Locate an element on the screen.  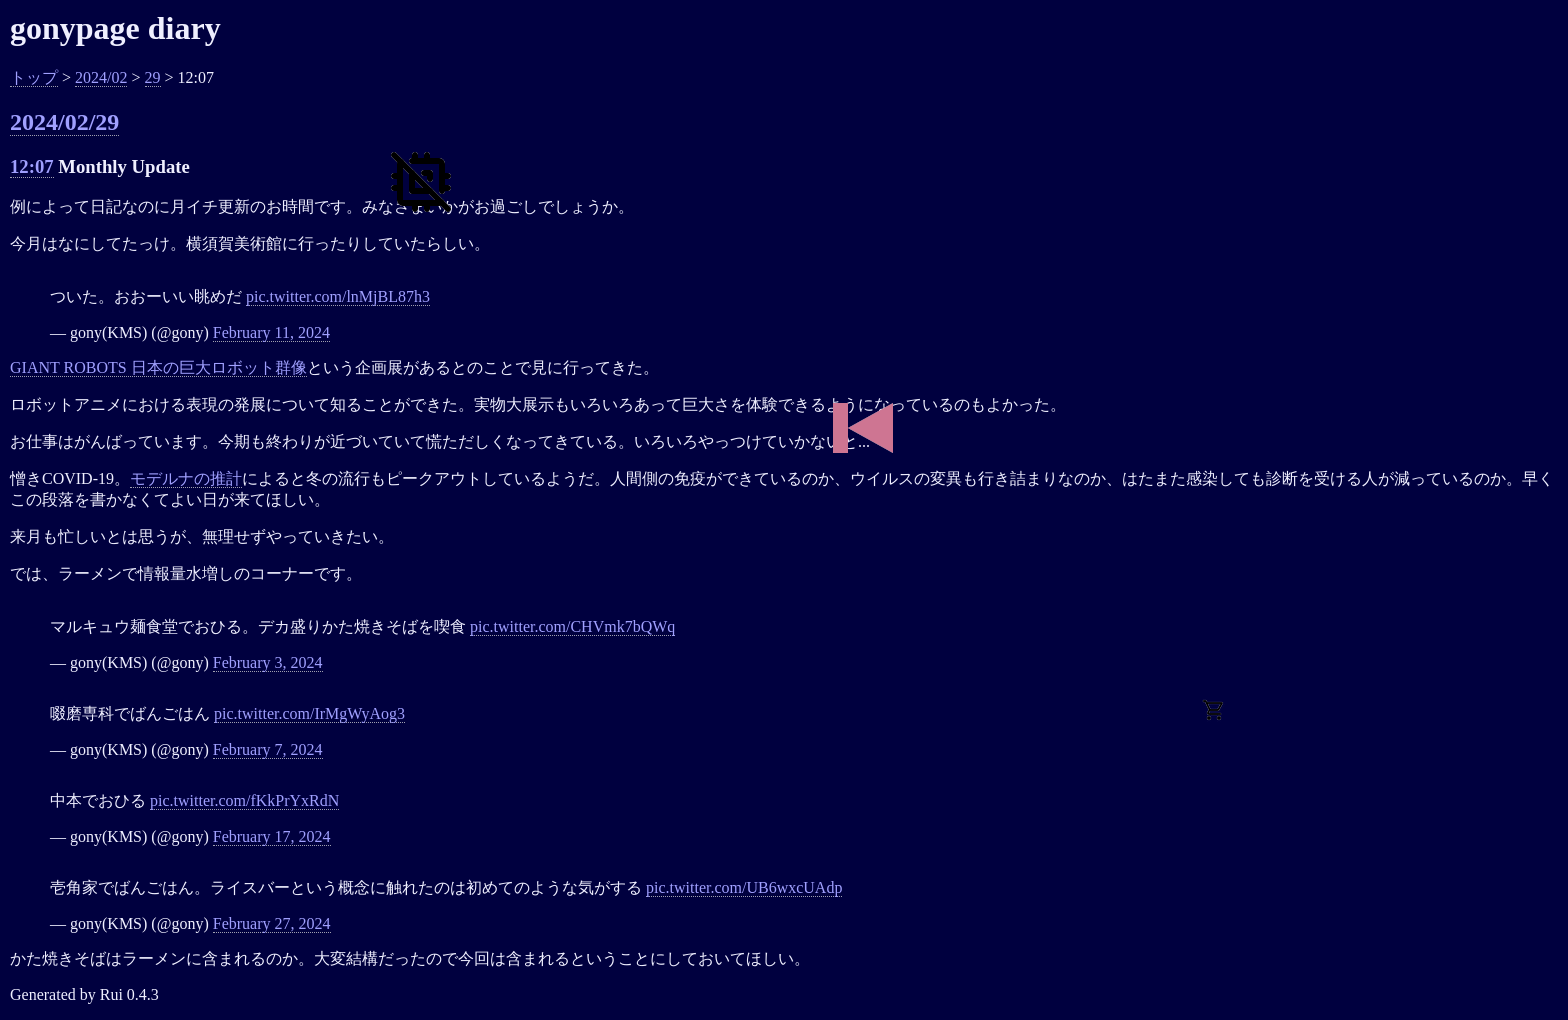
view nearby grocery stores is located at coordinates (1214, 710).